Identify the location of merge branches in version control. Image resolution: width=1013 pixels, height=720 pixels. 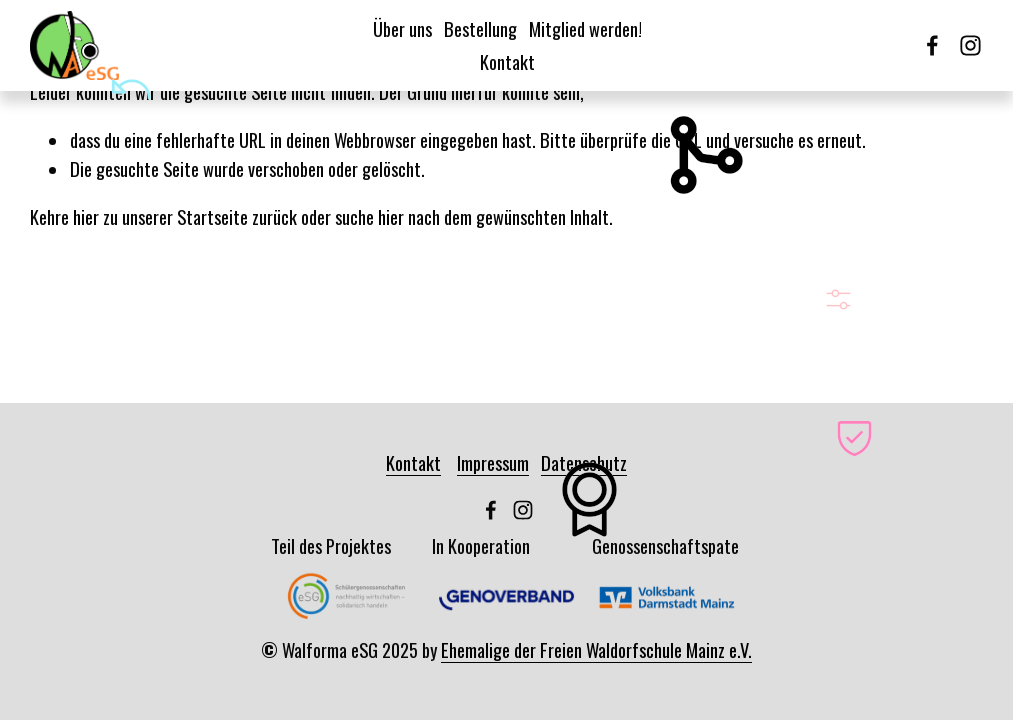
(701, 155).